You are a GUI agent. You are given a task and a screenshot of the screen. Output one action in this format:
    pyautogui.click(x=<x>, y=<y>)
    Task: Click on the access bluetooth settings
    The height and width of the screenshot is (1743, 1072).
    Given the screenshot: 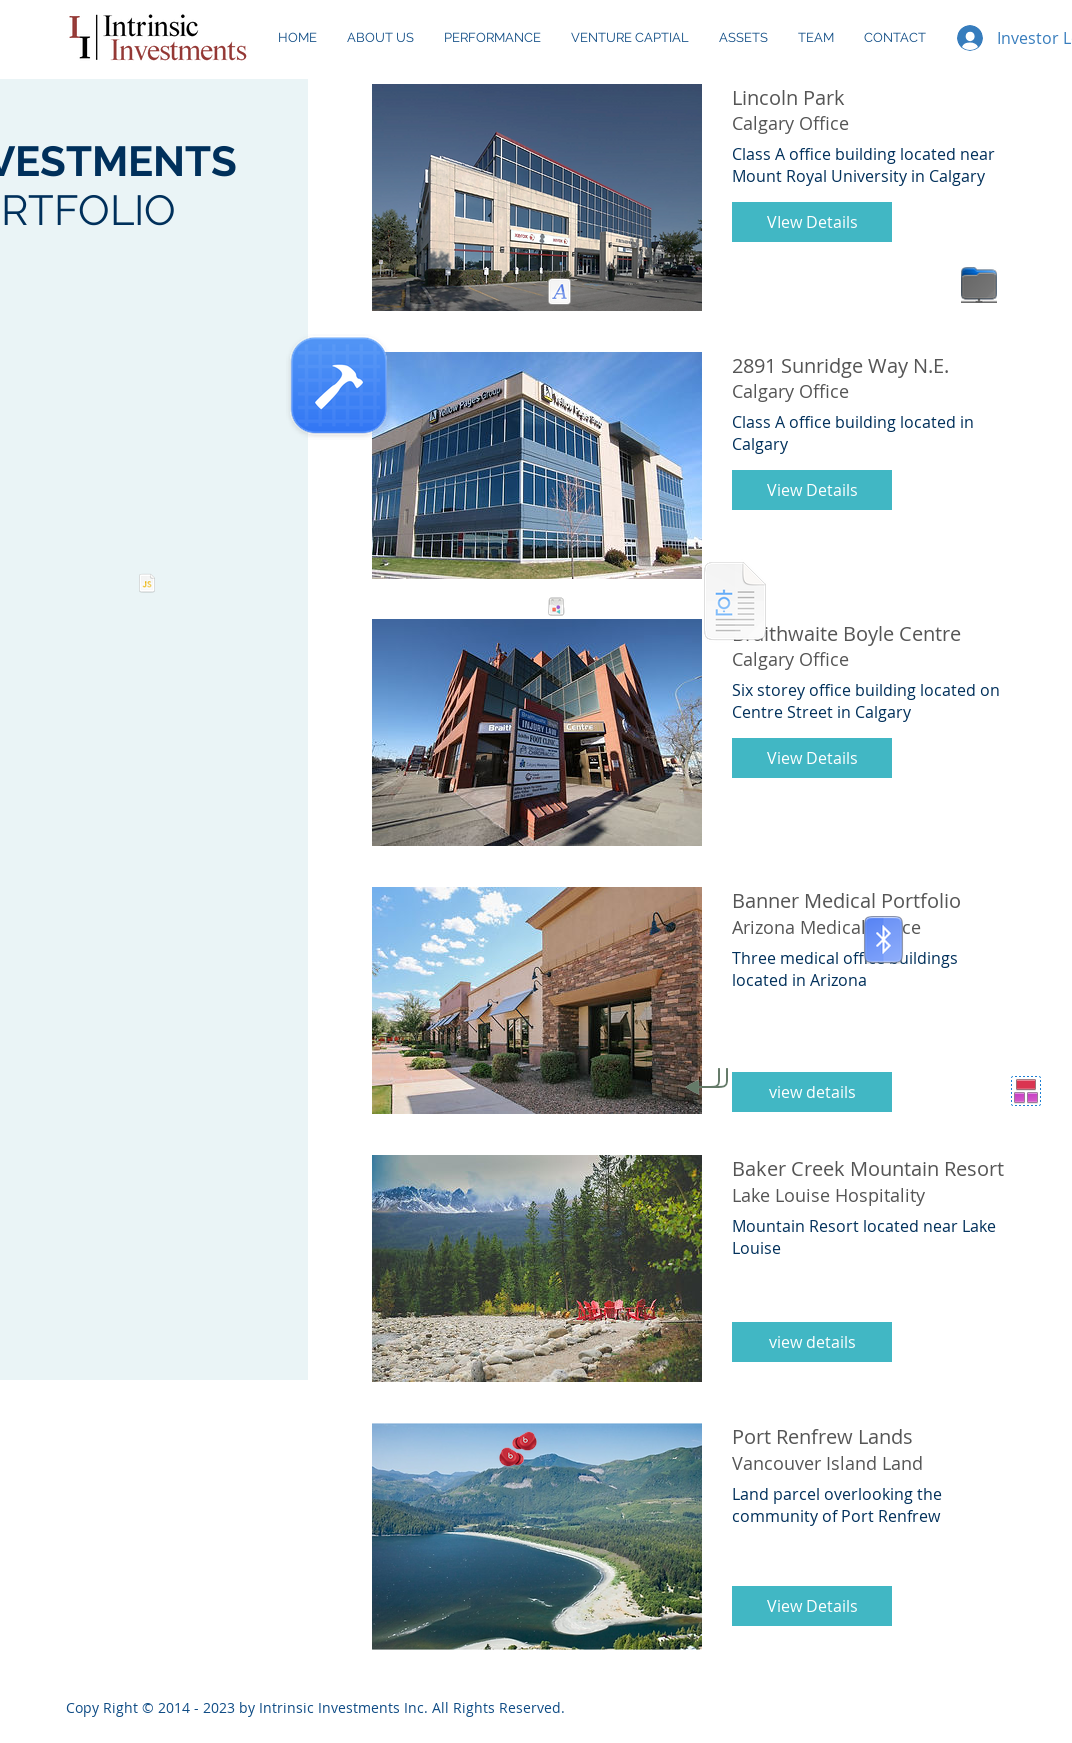 What is the action you would take?
    pyautogui.click(x=883, y=939)
    